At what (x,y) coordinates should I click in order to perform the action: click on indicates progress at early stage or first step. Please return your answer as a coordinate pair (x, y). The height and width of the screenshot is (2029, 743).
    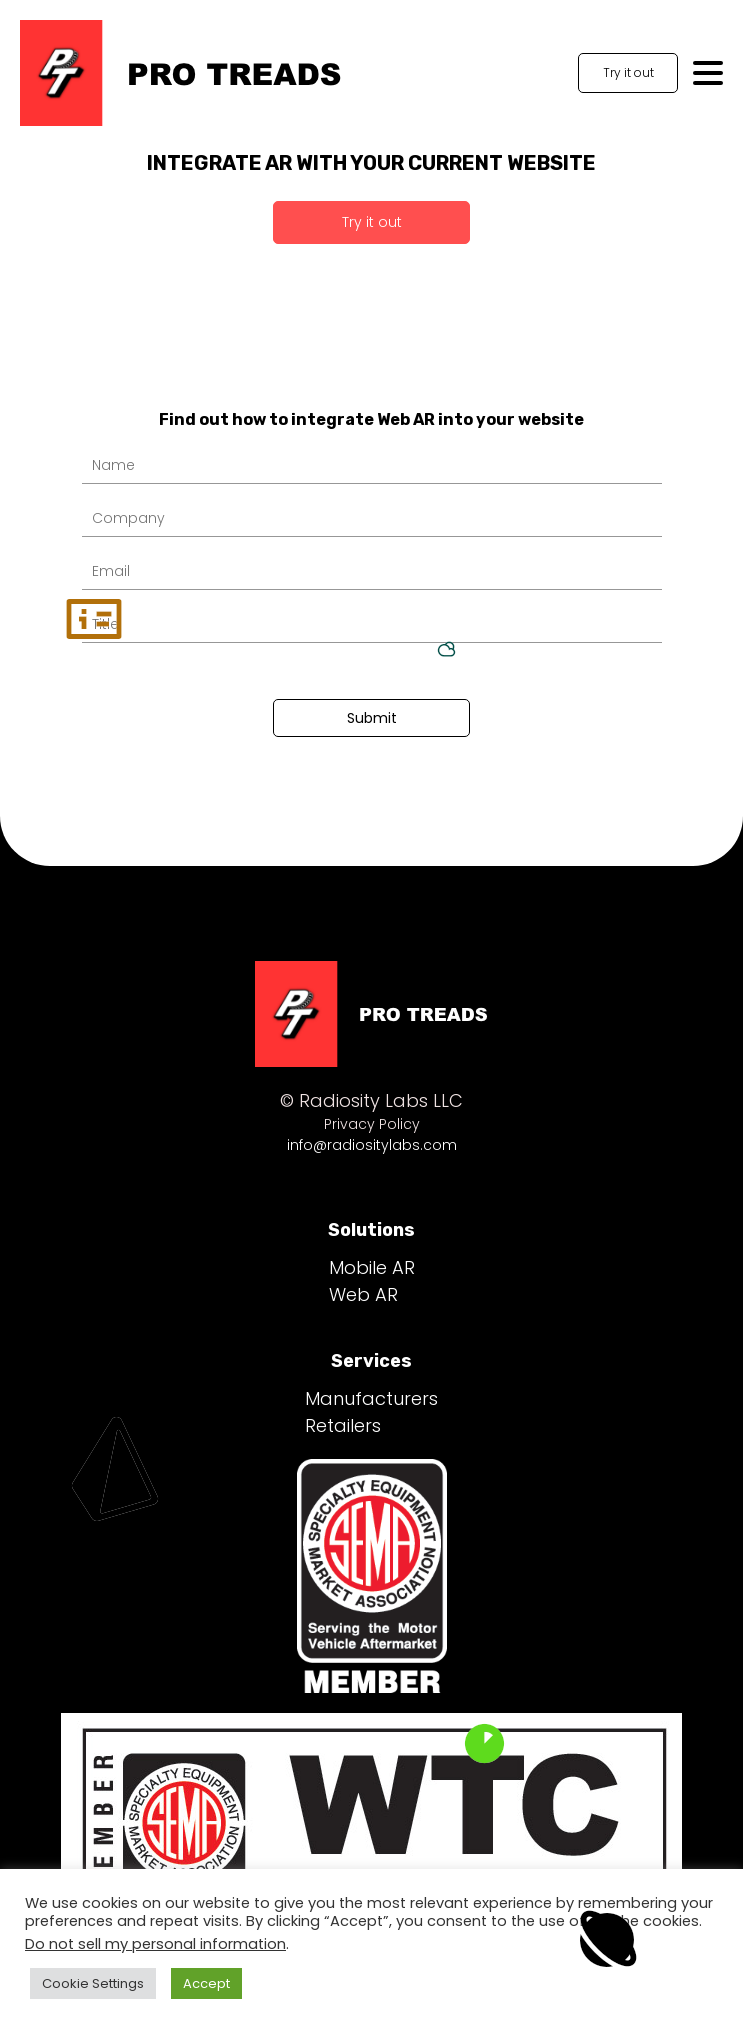
    Looking at the image, I should click on (484, 1743).